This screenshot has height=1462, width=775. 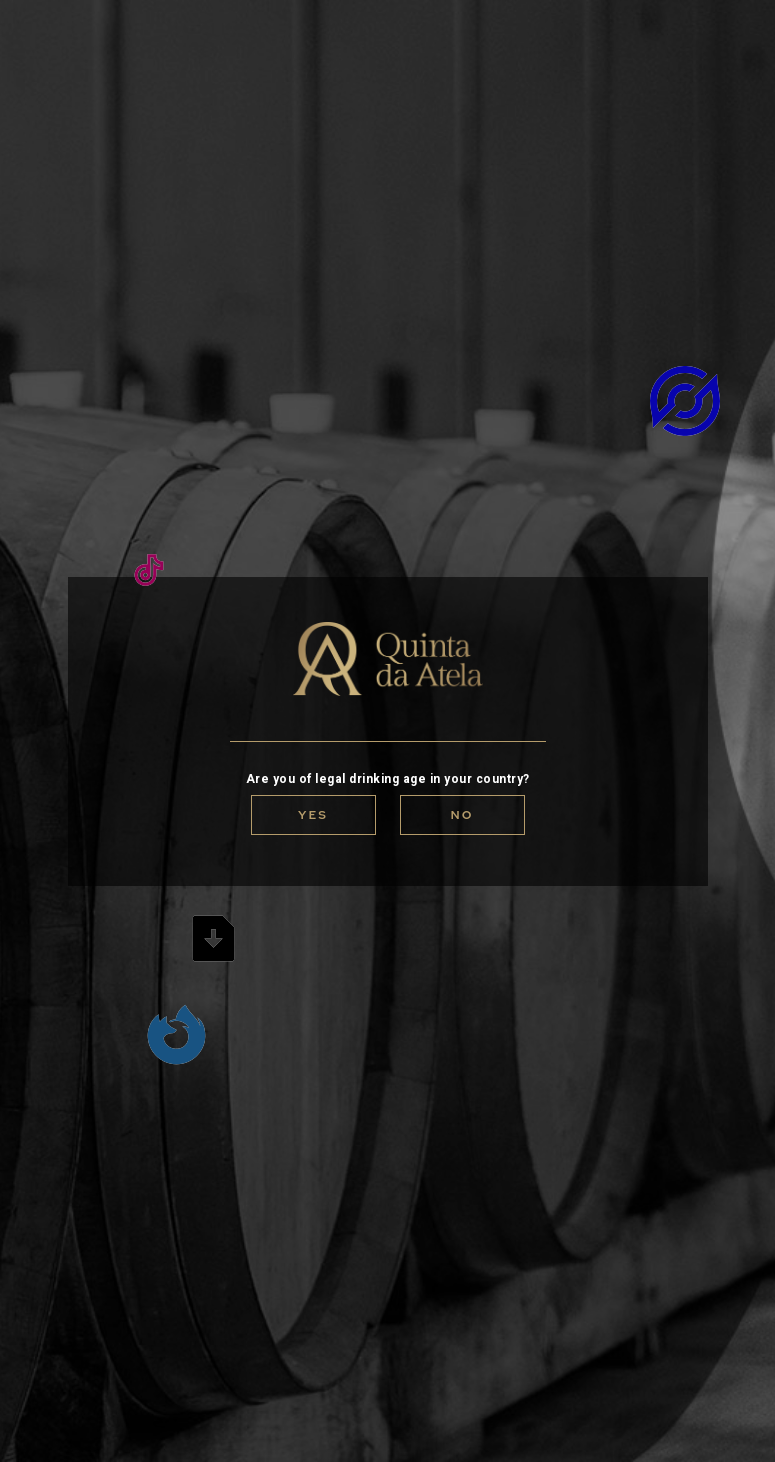 I want to click on download this file, so click(x=213, y=938).